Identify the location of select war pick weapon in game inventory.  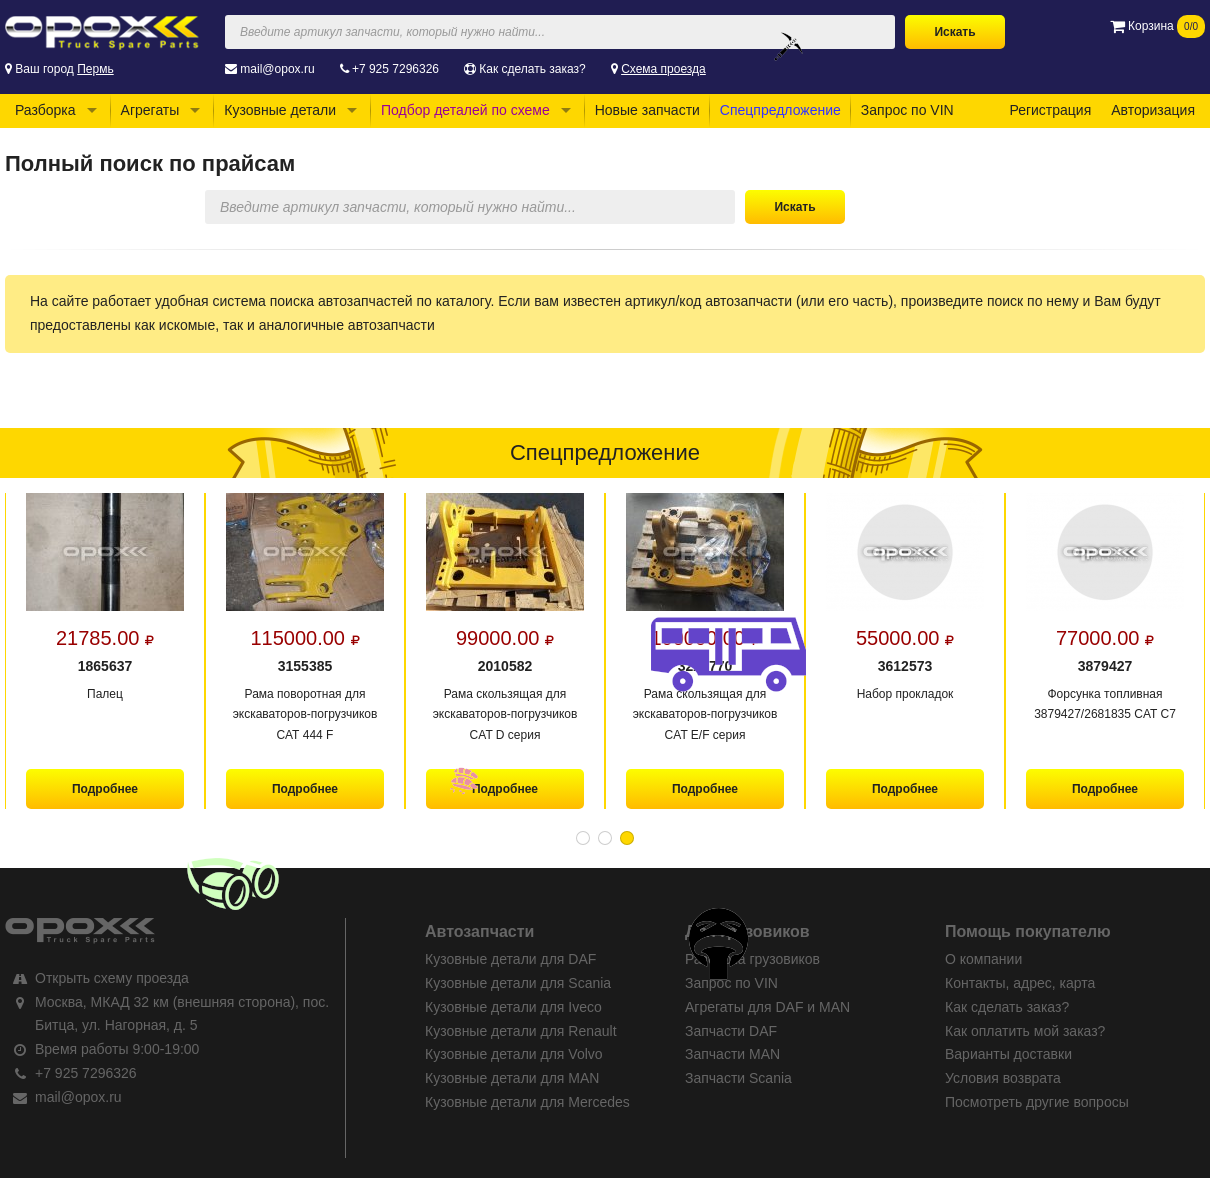
(788, 46).